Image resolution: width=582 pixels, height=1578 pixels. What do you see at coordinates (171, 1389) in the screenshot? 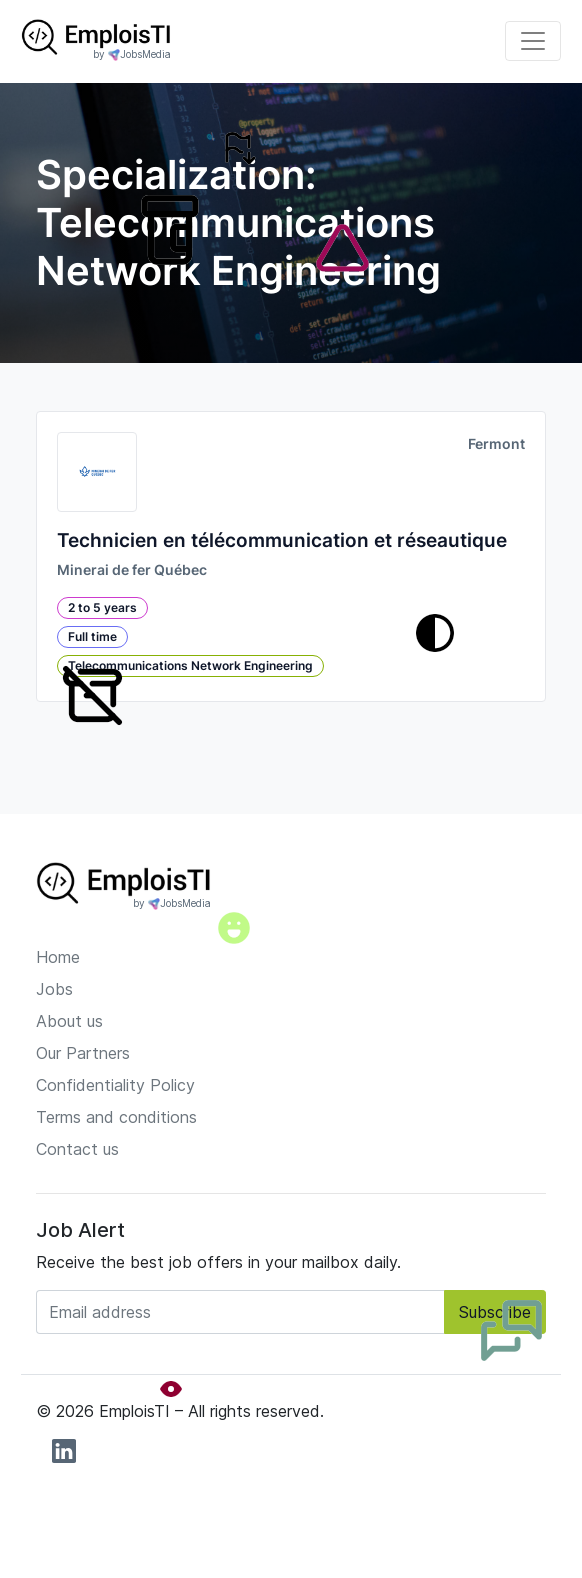
I see `view or preview content` at bounding box center [171, 1389].